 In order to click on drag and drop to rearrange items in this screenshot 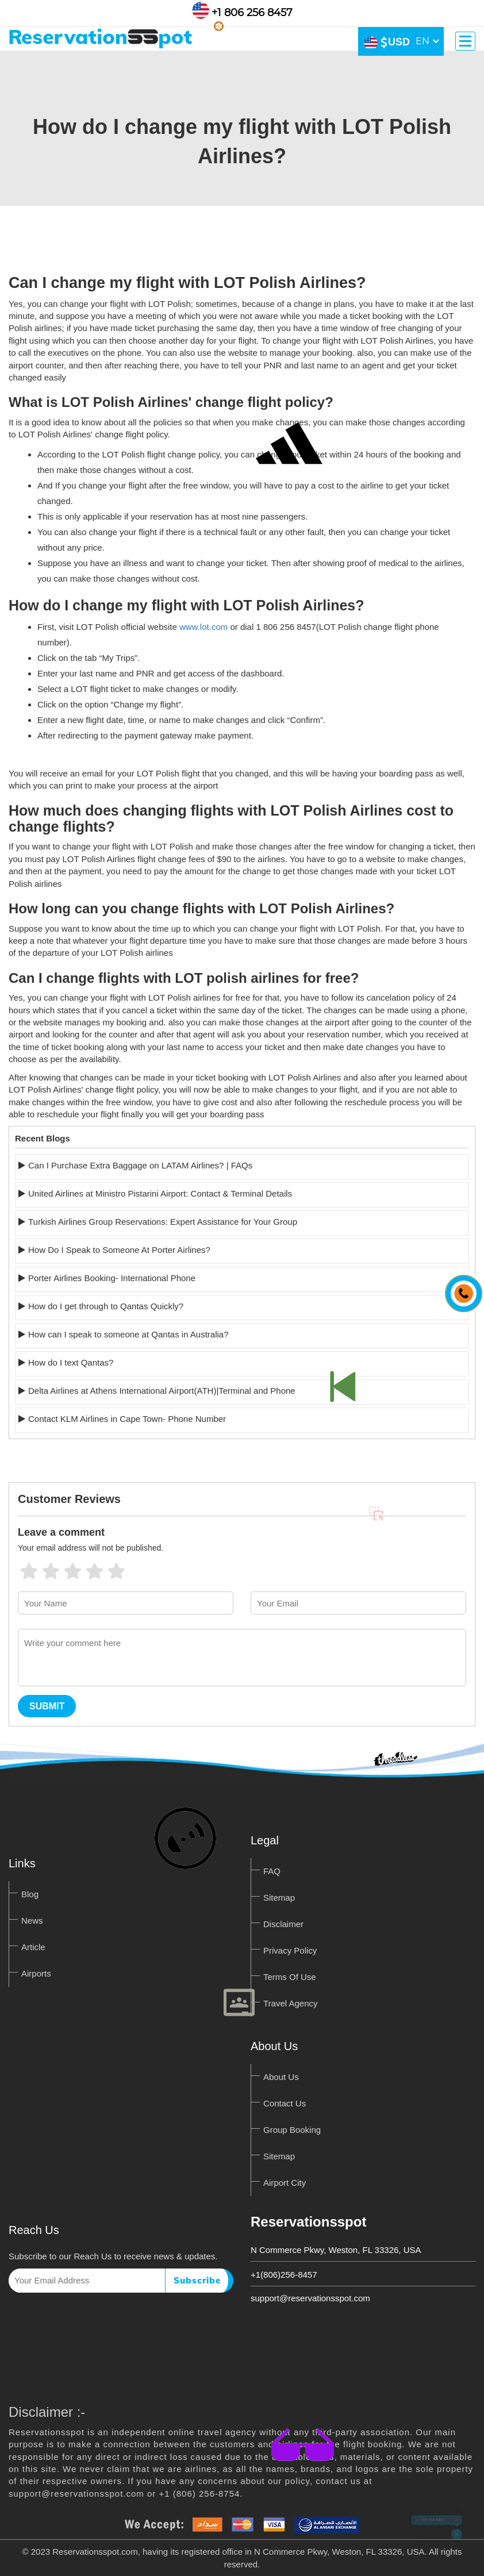, I will do `click(376, 1513)`.